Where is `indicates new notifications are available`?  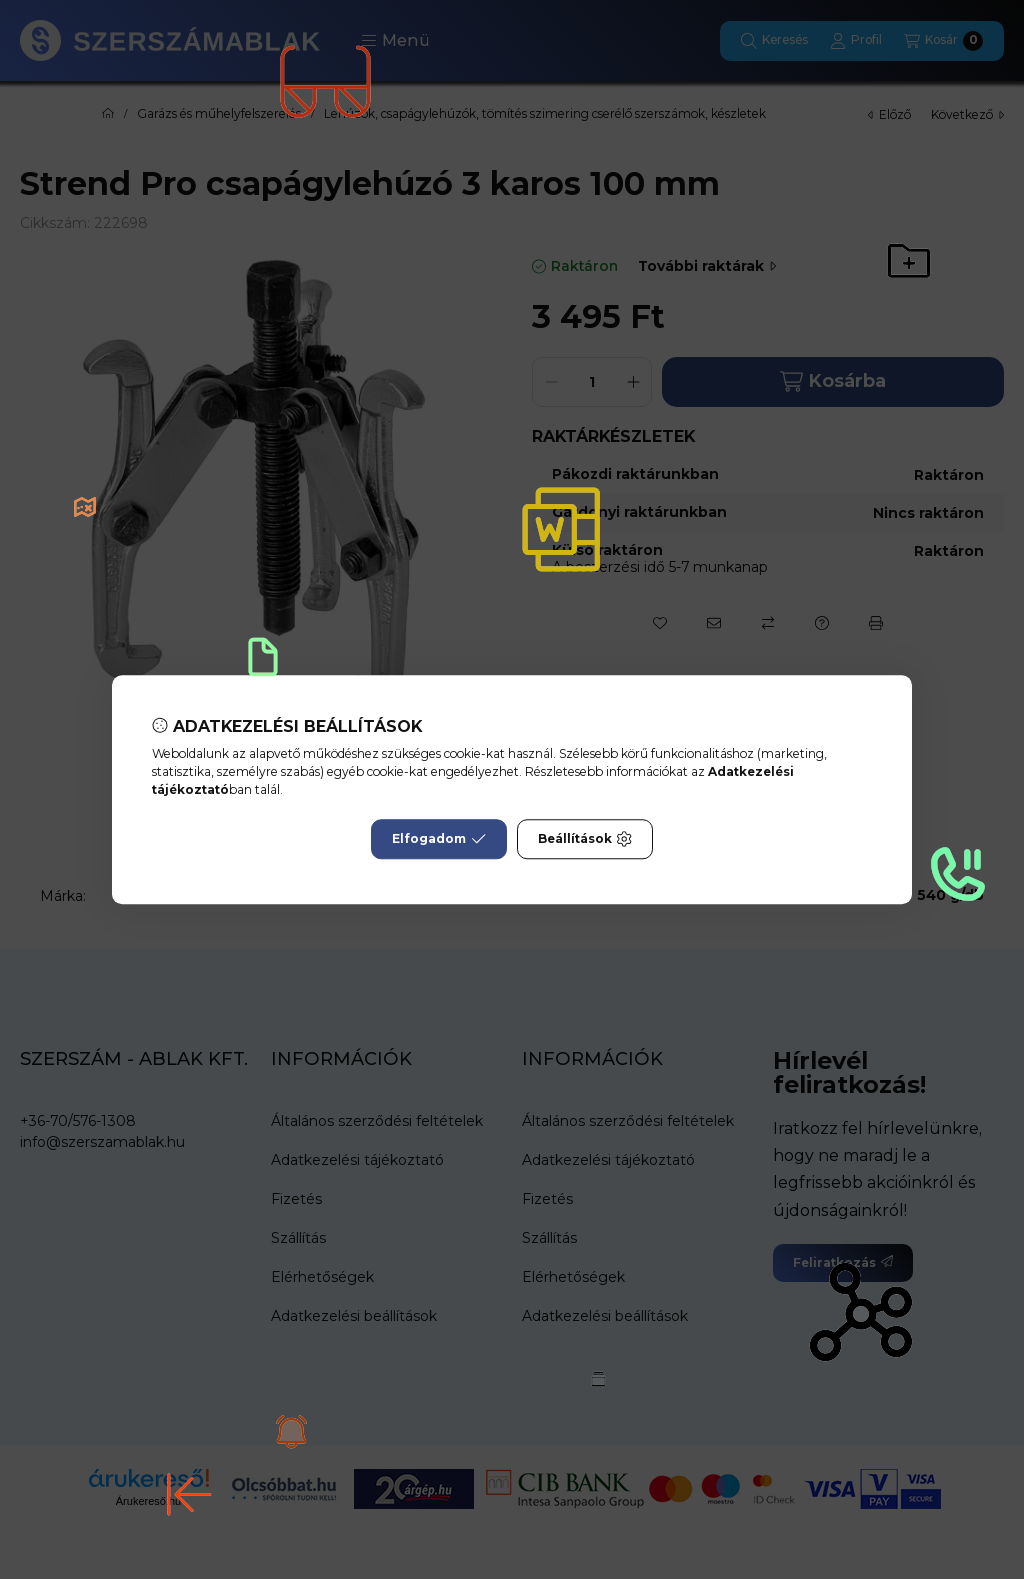
indicates new notifications are available is located at coordinates (291, 1432).